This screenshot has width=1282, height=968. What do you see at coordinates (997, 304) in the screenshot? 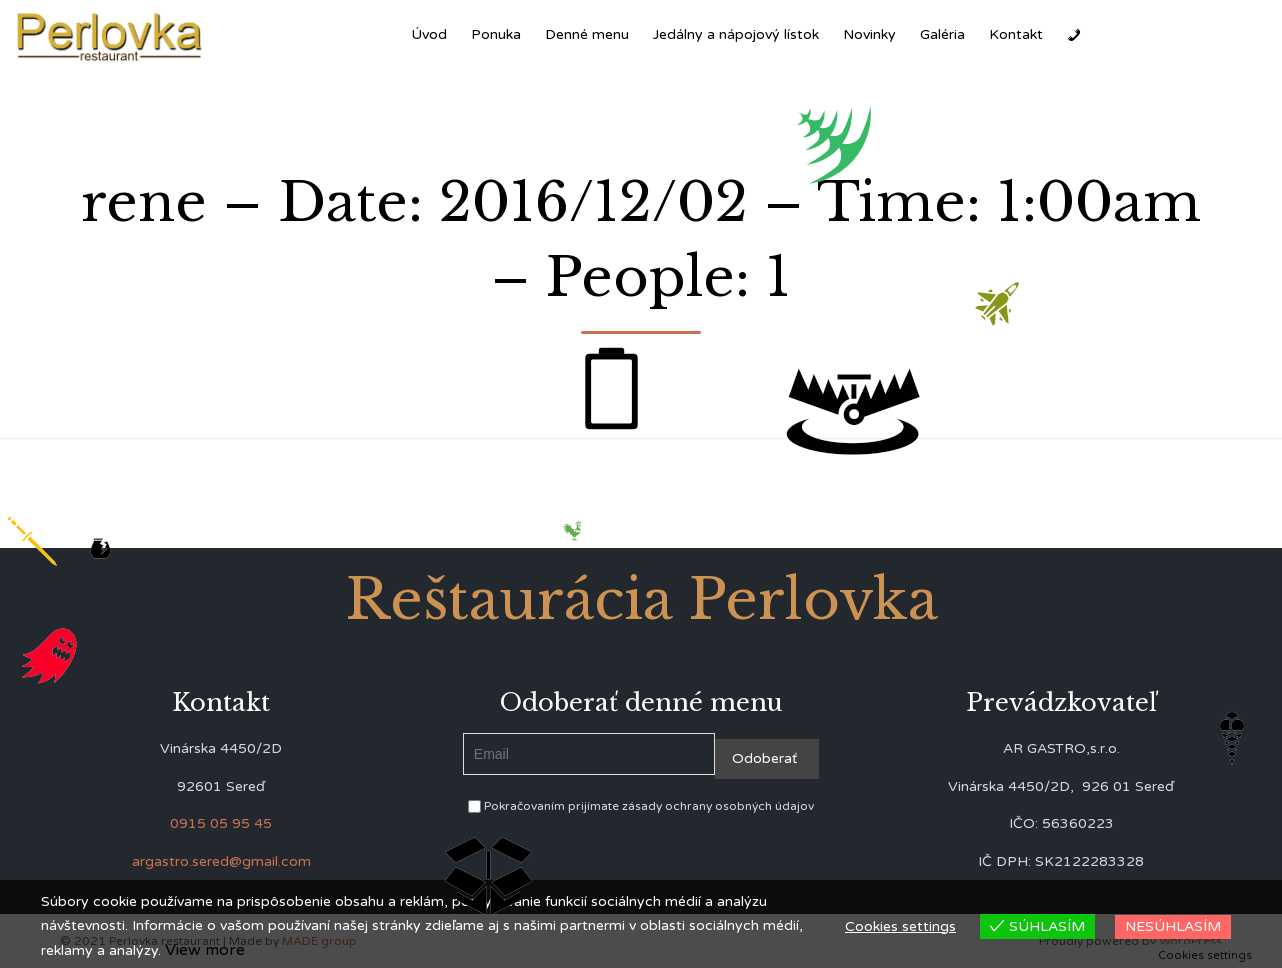
I see `military or combat game mode` at bounding box center [997, 304].